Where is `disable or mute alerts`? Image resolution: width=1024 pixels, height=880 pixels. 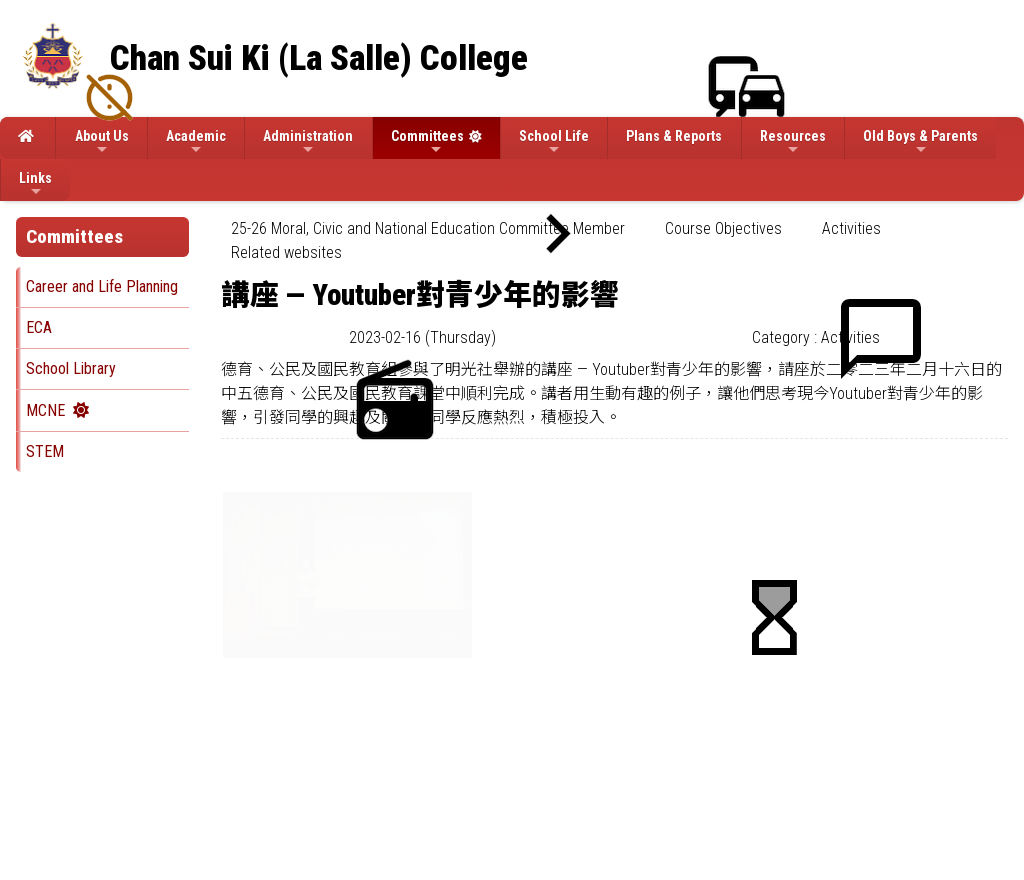 disable or mute alerts is located at coordinates (109, 97).